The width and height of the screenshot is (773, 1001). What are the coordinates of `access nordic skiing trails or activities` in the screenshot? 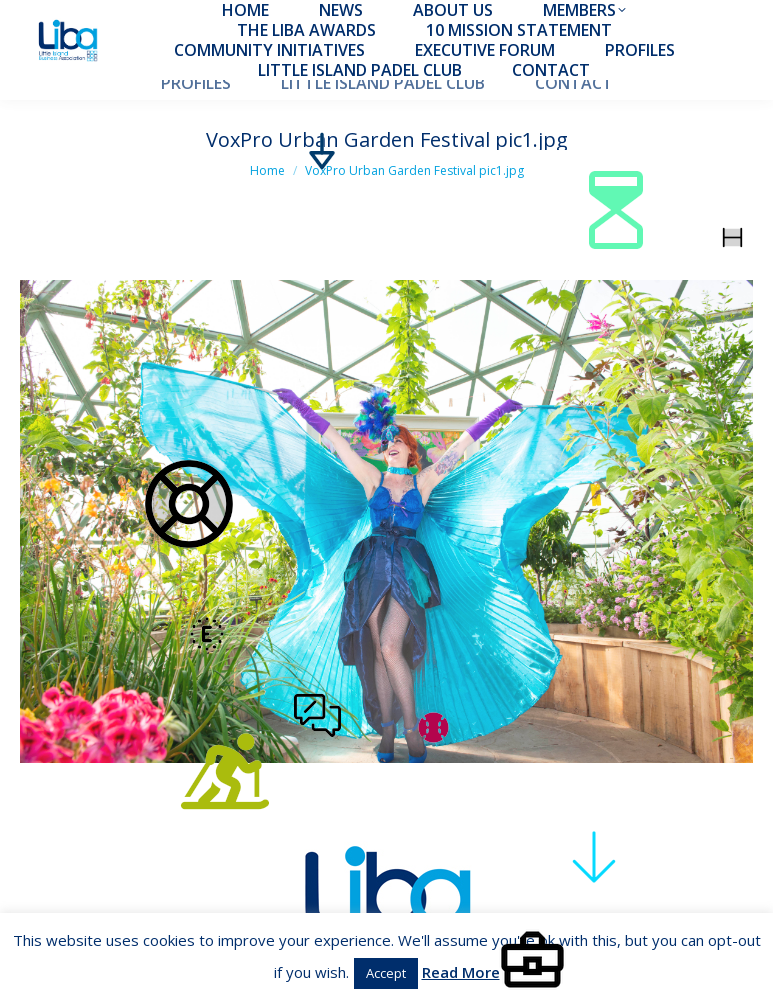 It's located at (225, 770).